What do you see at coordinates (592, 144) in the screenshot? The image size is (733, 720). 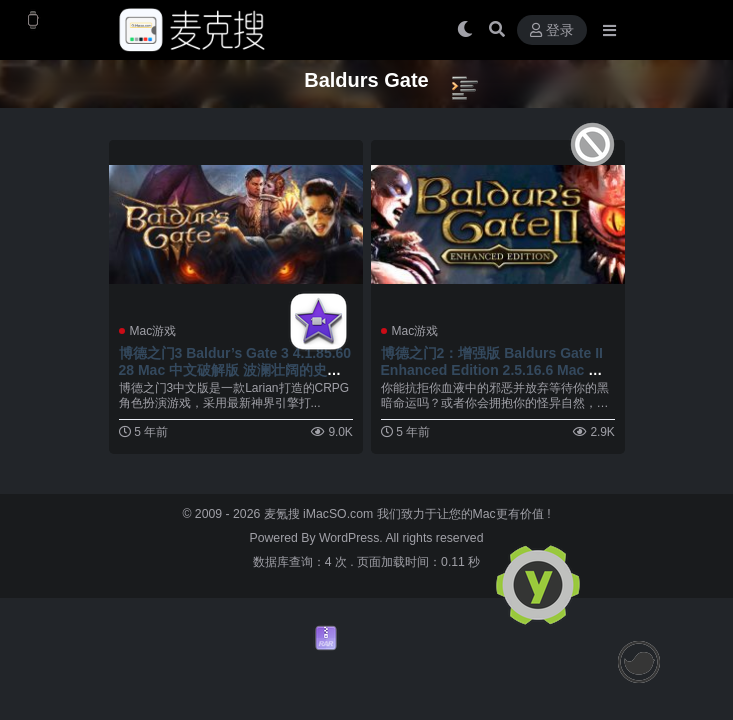 I see `indicates an unsupported file, feature, or action` at bounding box center [592, 144].